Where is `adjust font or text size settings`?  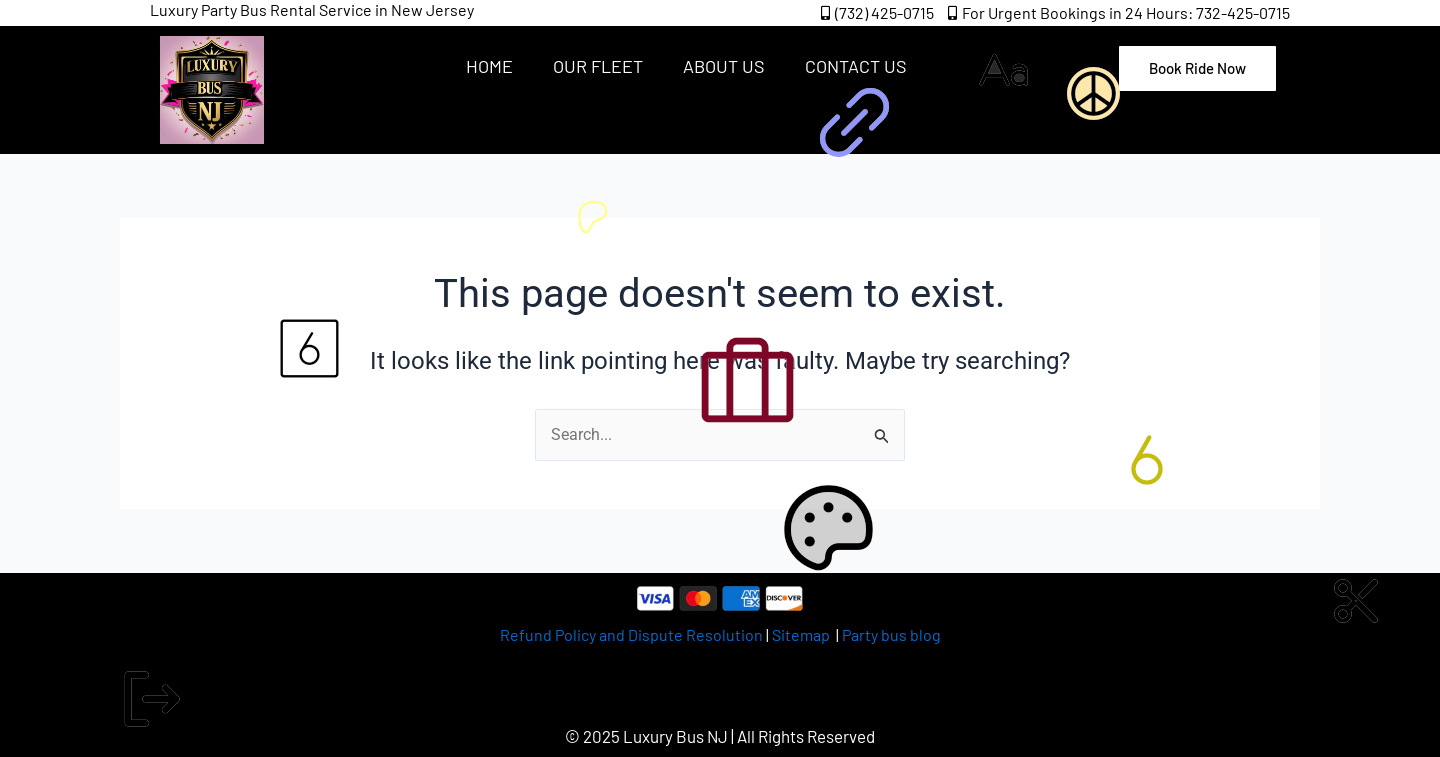
adjust font or text size settings is located at coordinates (1004, 70).